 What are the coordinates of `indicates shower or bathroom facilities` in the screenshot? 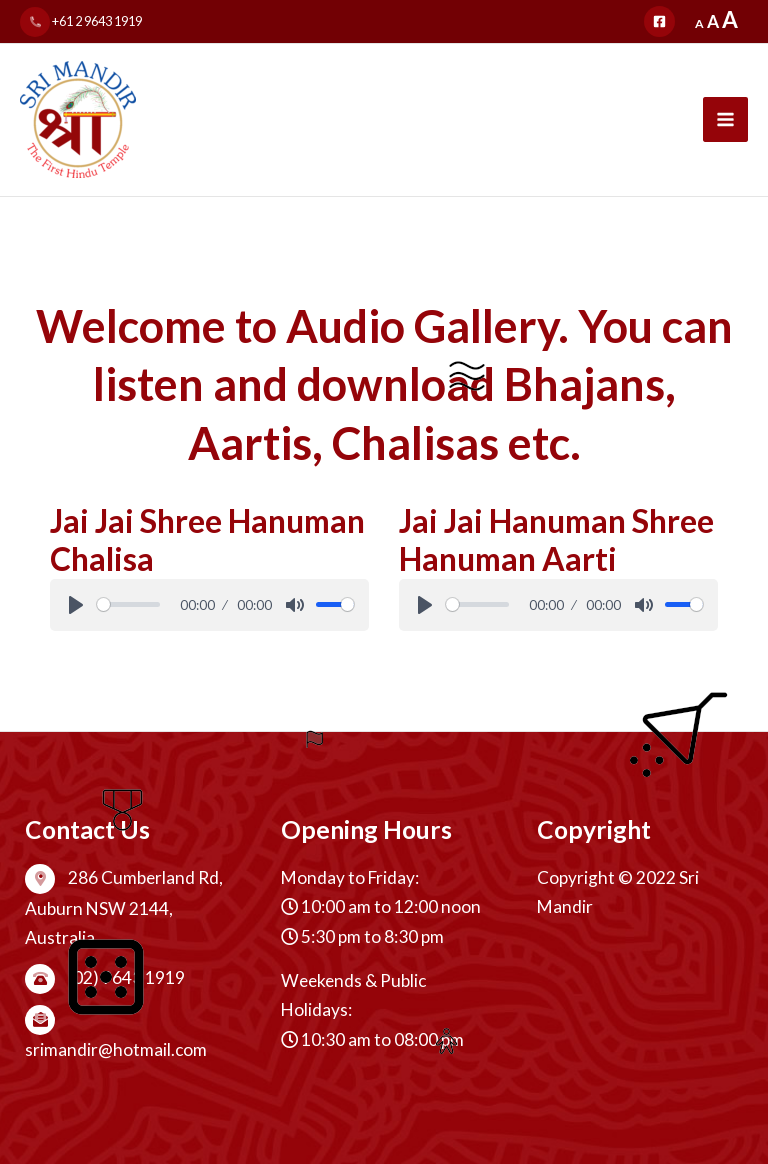 It's located at (677, 730).